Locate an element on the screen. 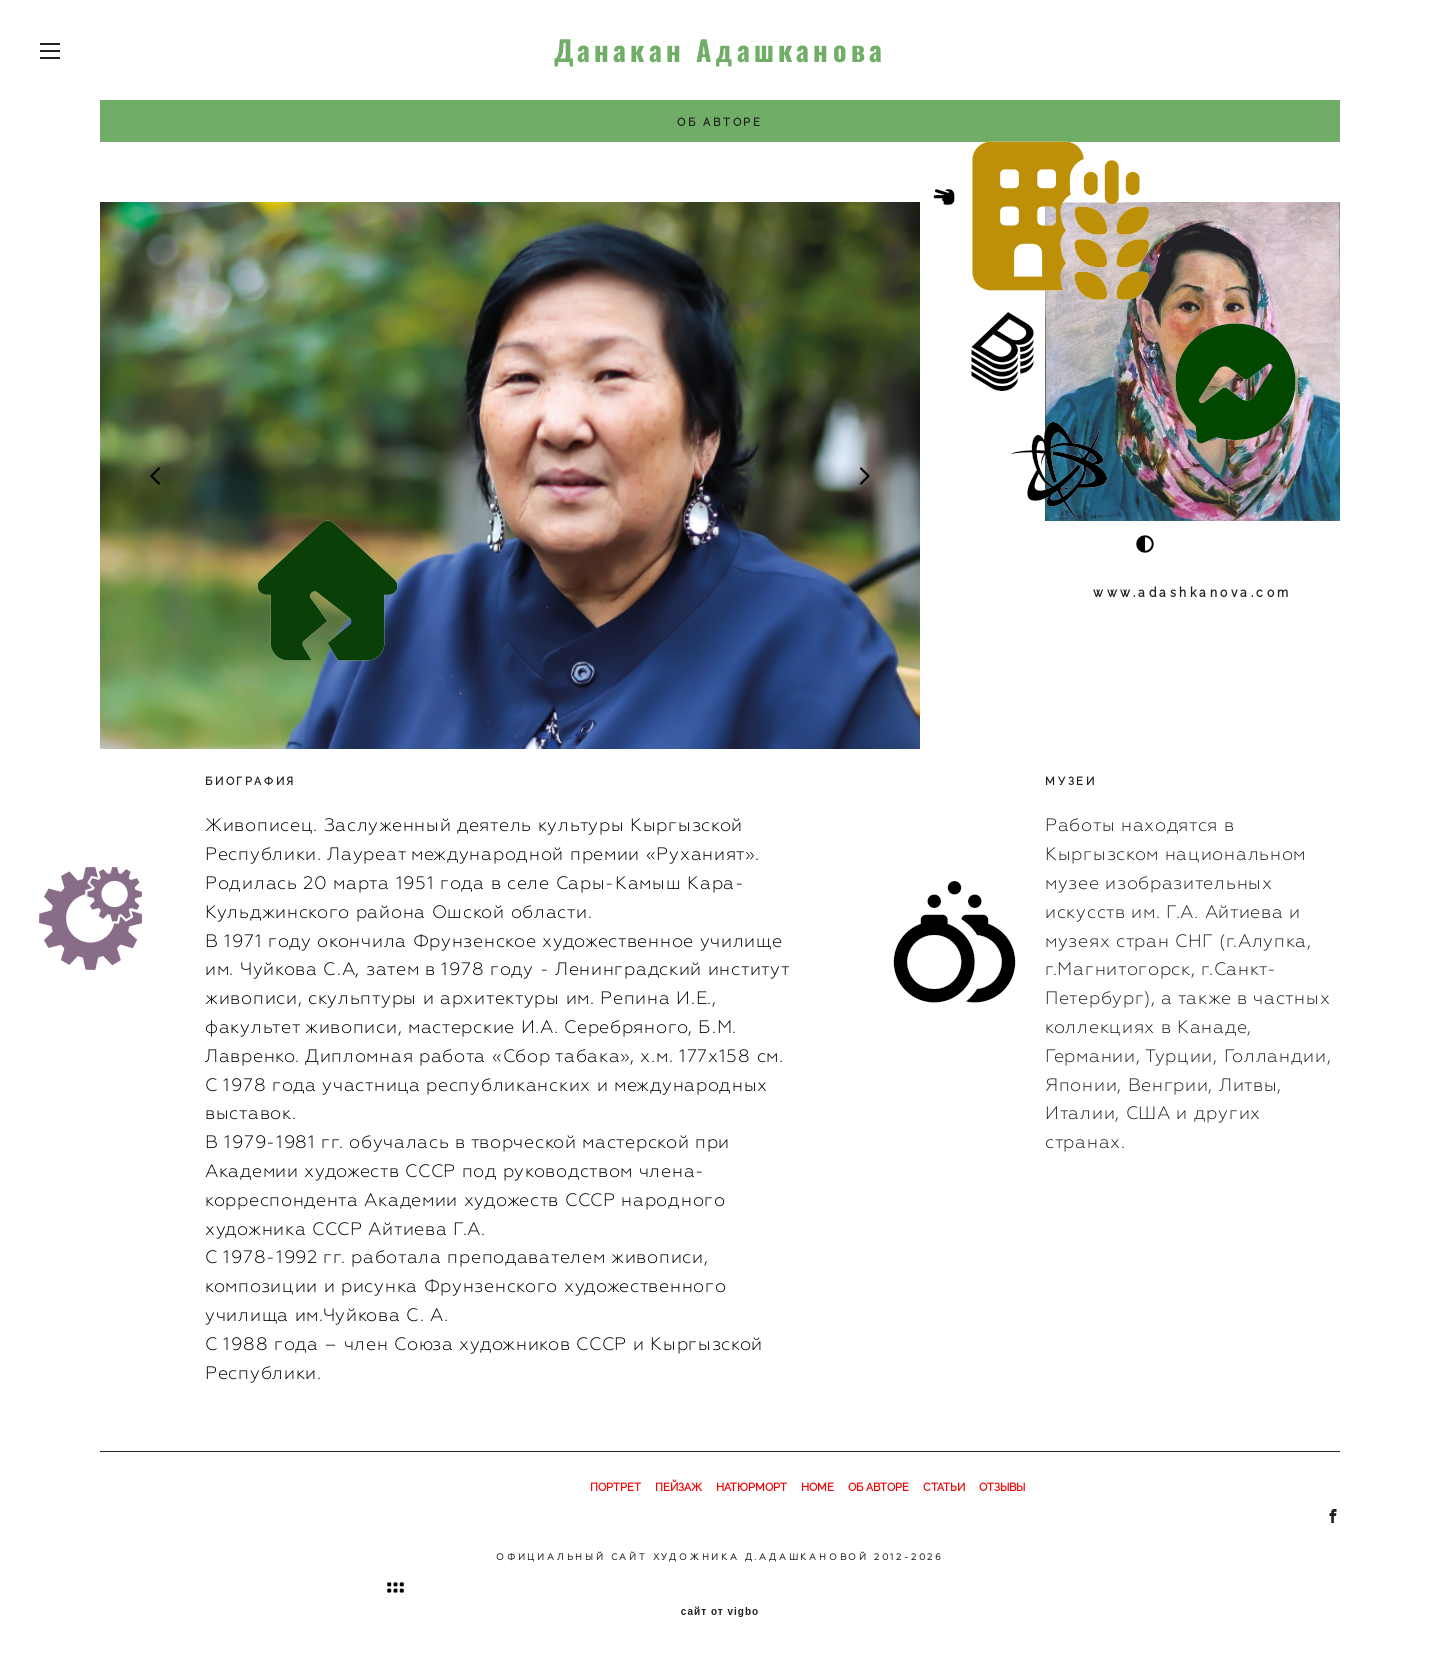  backstage developer portal logo is located at coordinates (1002, 351).